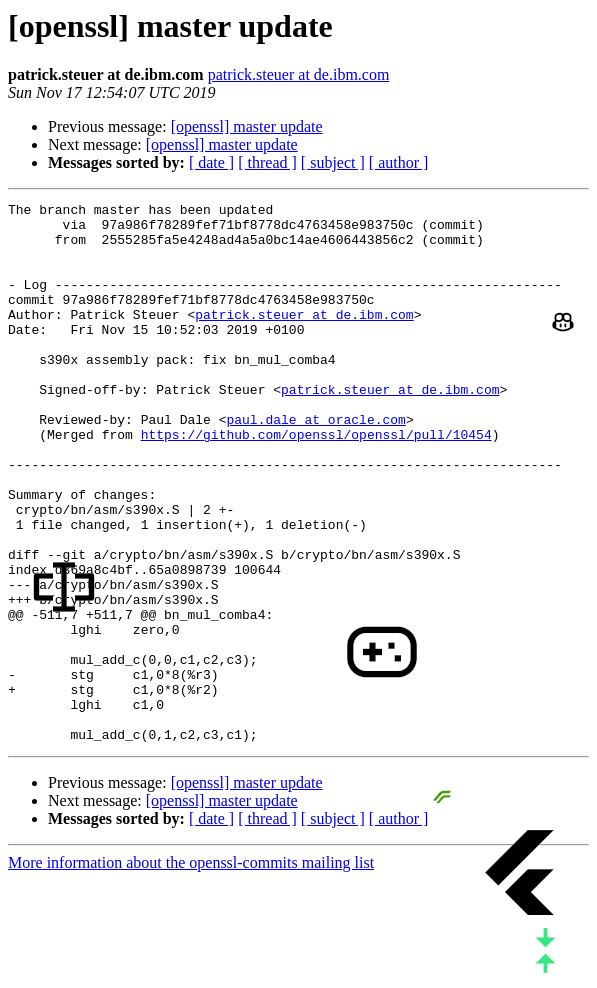  Describe the element at coordinates (563, 322) in the screenshot. I see `open microsoft copilot` at that location.